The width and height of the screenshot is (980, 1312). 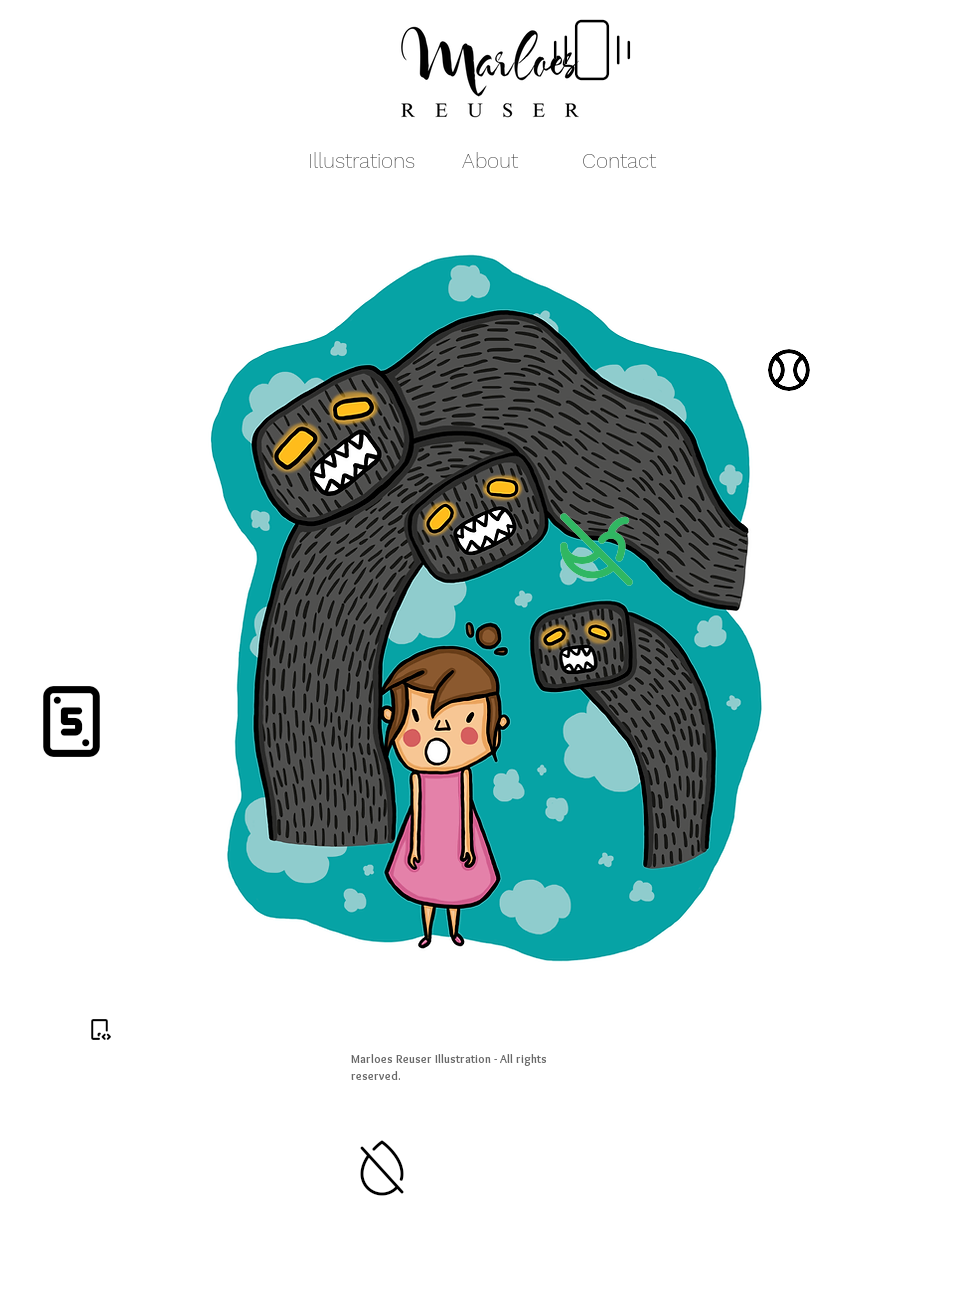 I want to click on toggle vibration mode on your device, so click(x=592, y=50).